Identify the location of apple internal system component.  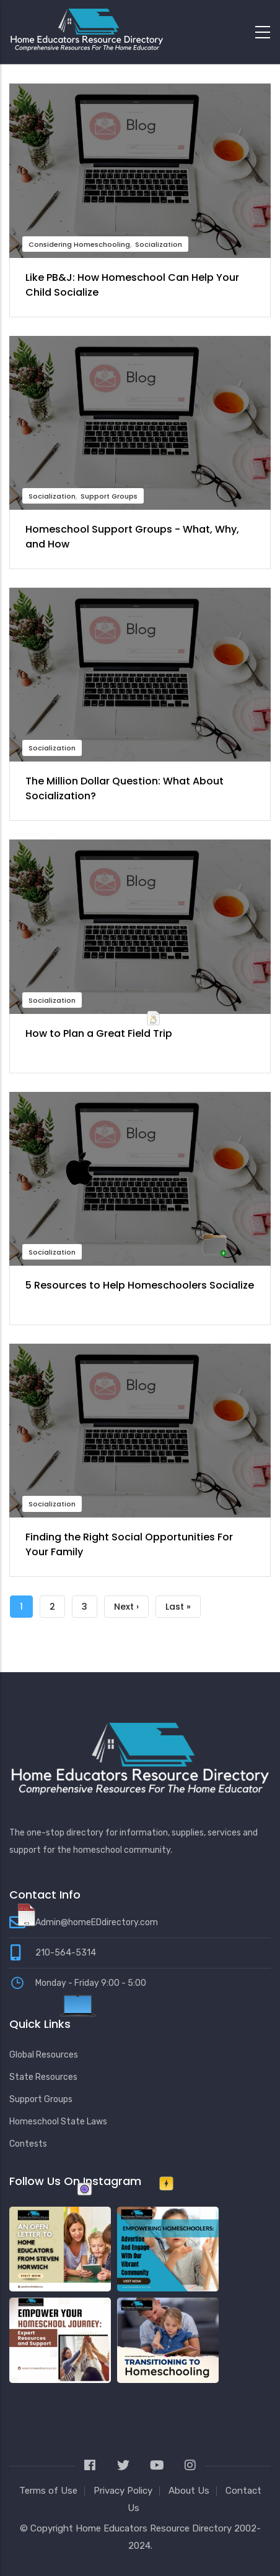
(79, 1169).